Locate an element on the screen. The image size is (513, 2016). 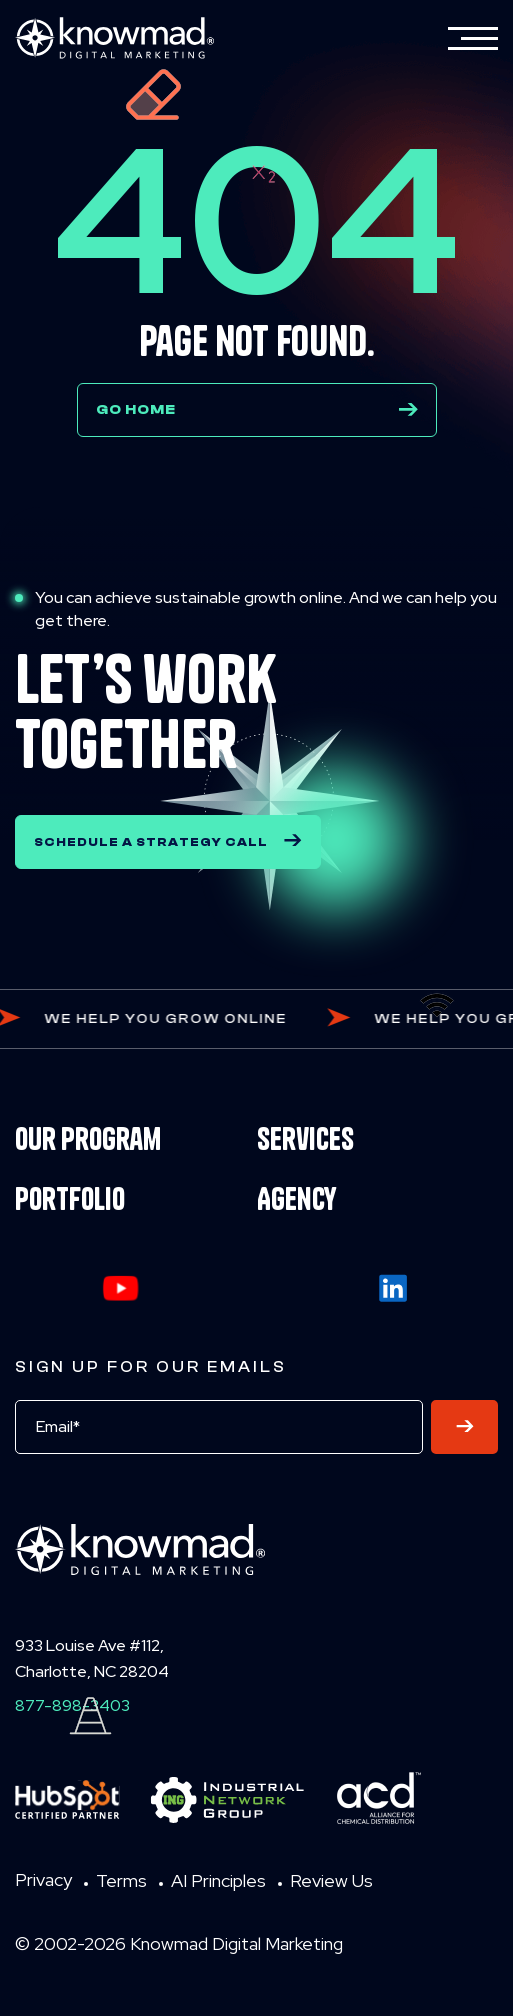
format text as subscript is located at coordinates (262, 173).